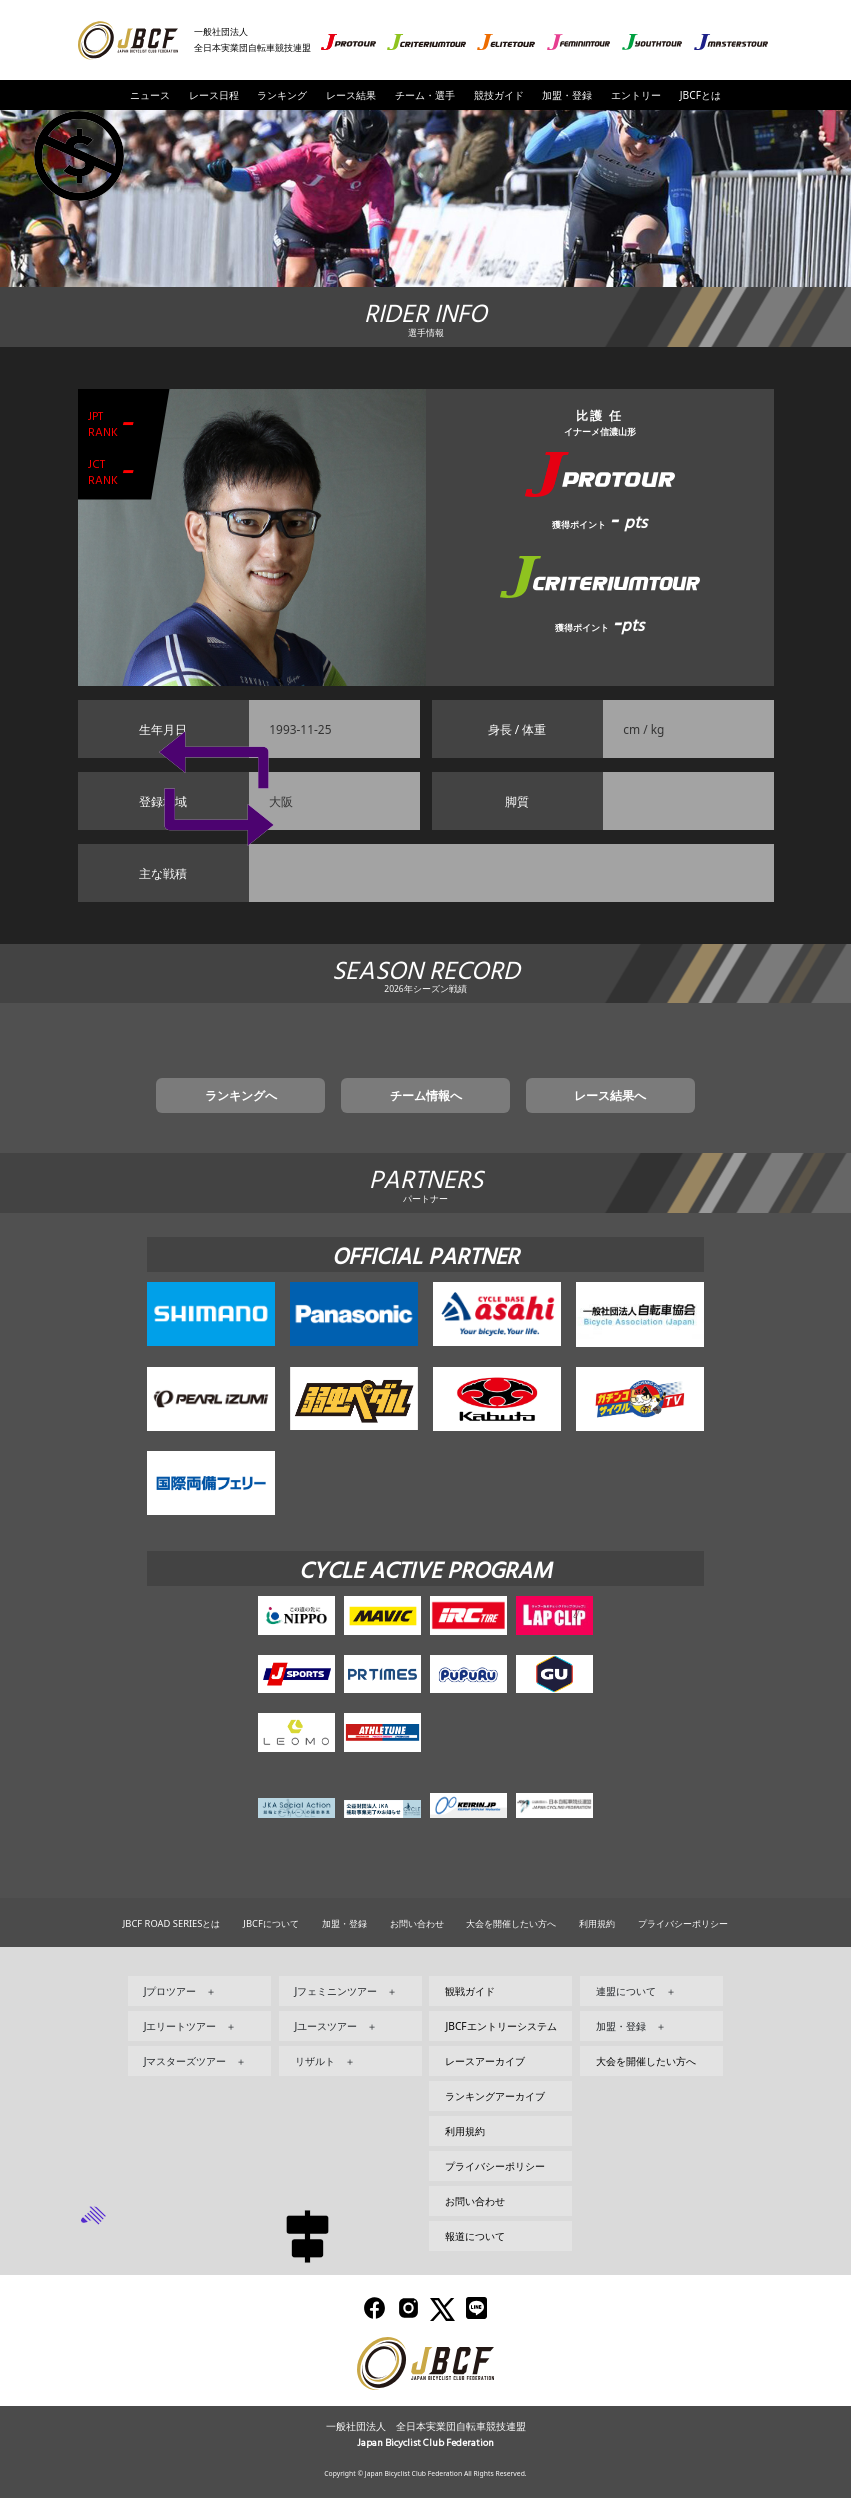 The width and height of the screenshot is (851, 2516). What do you see at coordinates (79, 156) in the screenshot?
I see `indicates non-commercial license restrictions` at bounding box center [79, 156].